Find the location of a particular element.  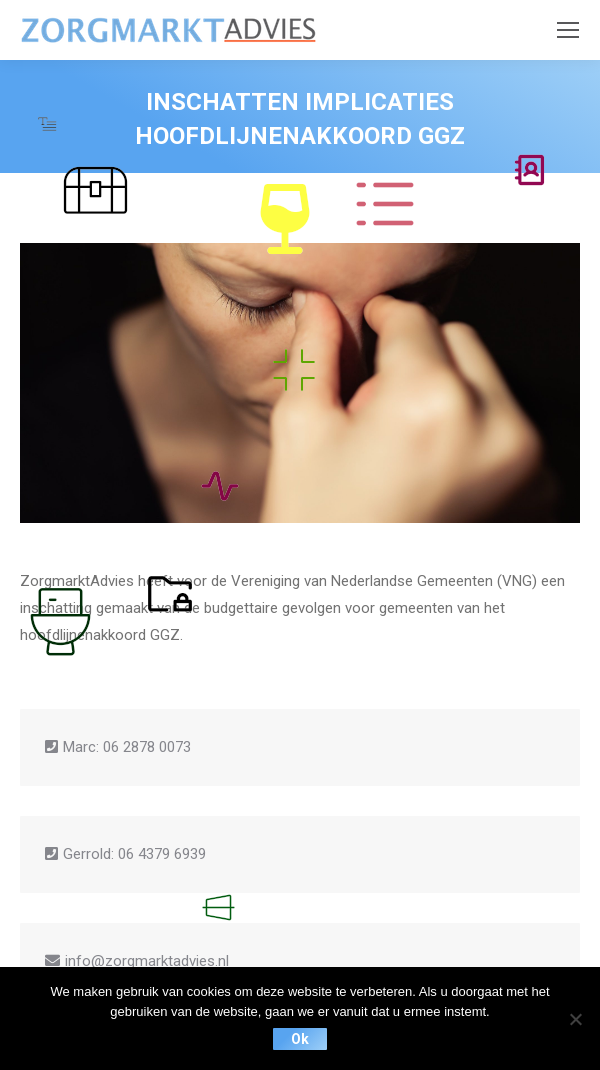

read new york times article is located at coordinates (47, 124).